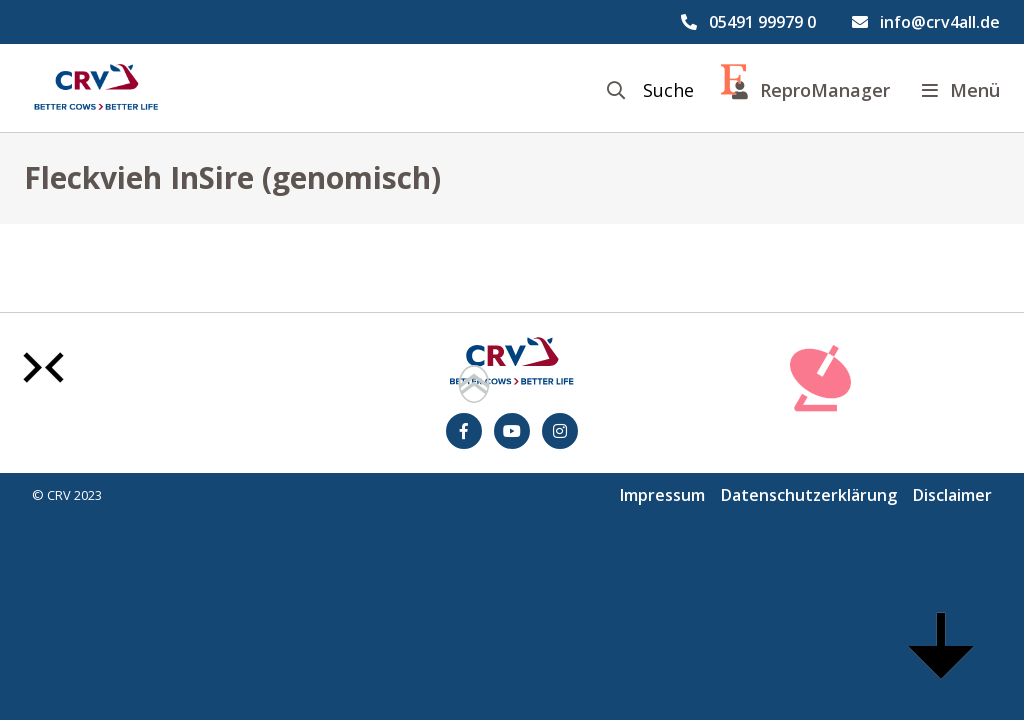 This screenshot has width=1024, height=720. Describe the element at coordinates (43, 367) in the screenshot. I see `collapse or contract horizontal panels` at that location.